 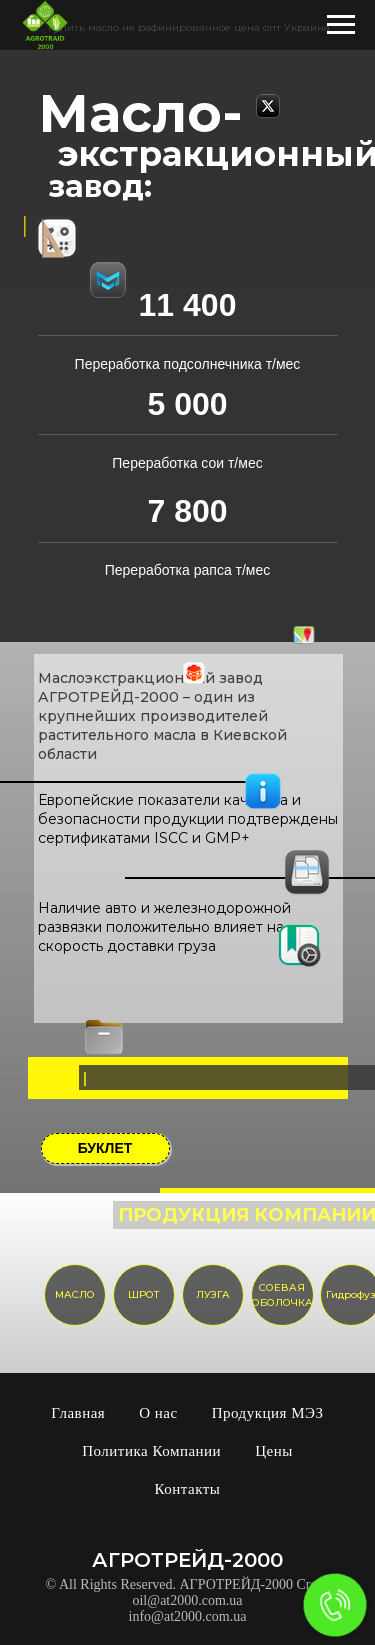 What do you see at coordinates (194, 673) in the screenshot?
I see `open the Redot game engine application` at bounding box center [194, 673].